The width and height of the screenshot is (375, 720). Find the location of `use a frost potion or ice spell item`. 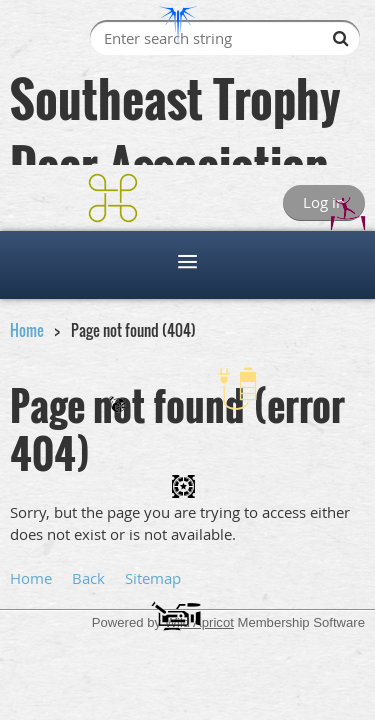

use a frost potion or ice spell item is located at coordinates (117, 404).